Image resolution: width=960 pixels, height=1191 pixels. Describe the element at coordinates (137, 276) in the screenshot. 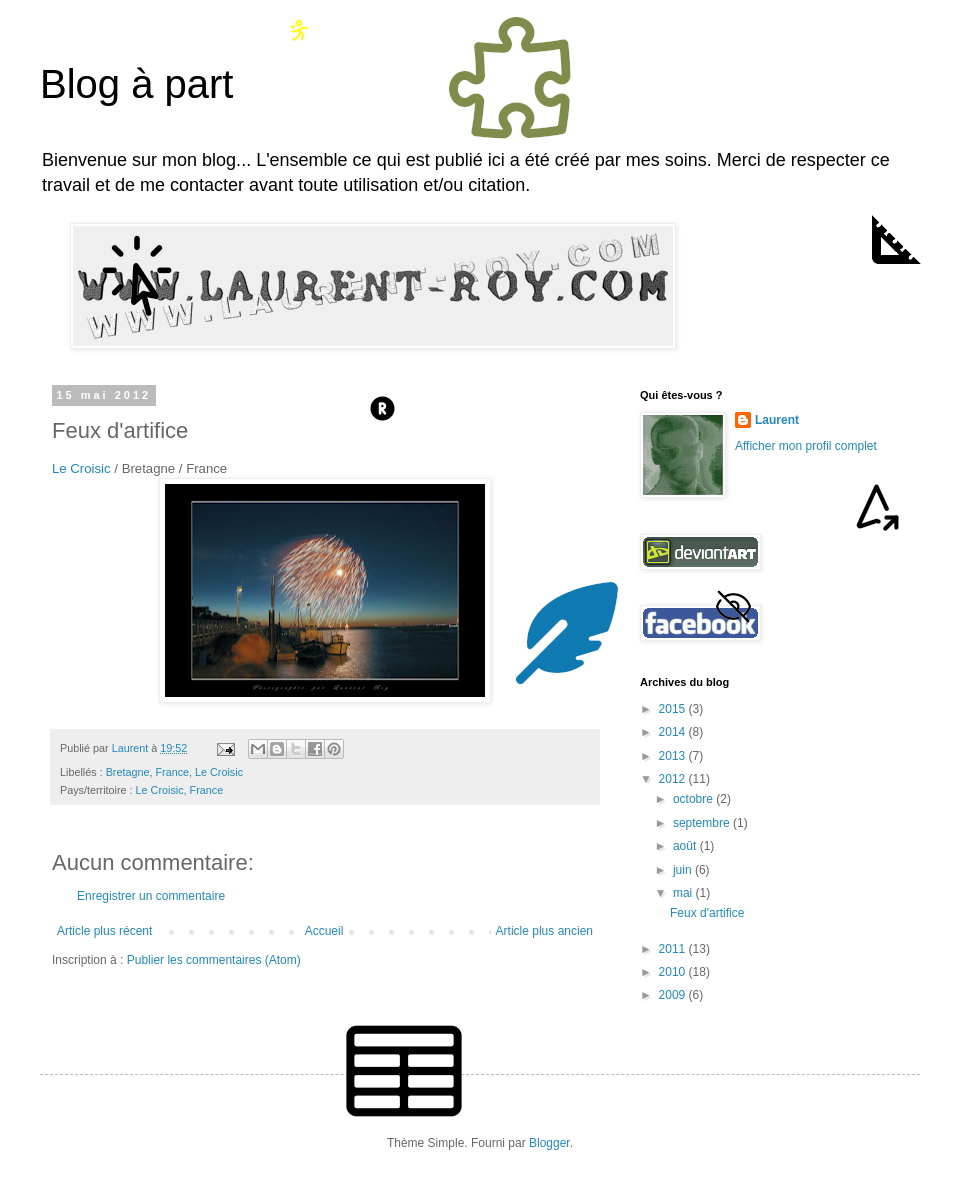

I see `click or tap interaction indicator` at that location.